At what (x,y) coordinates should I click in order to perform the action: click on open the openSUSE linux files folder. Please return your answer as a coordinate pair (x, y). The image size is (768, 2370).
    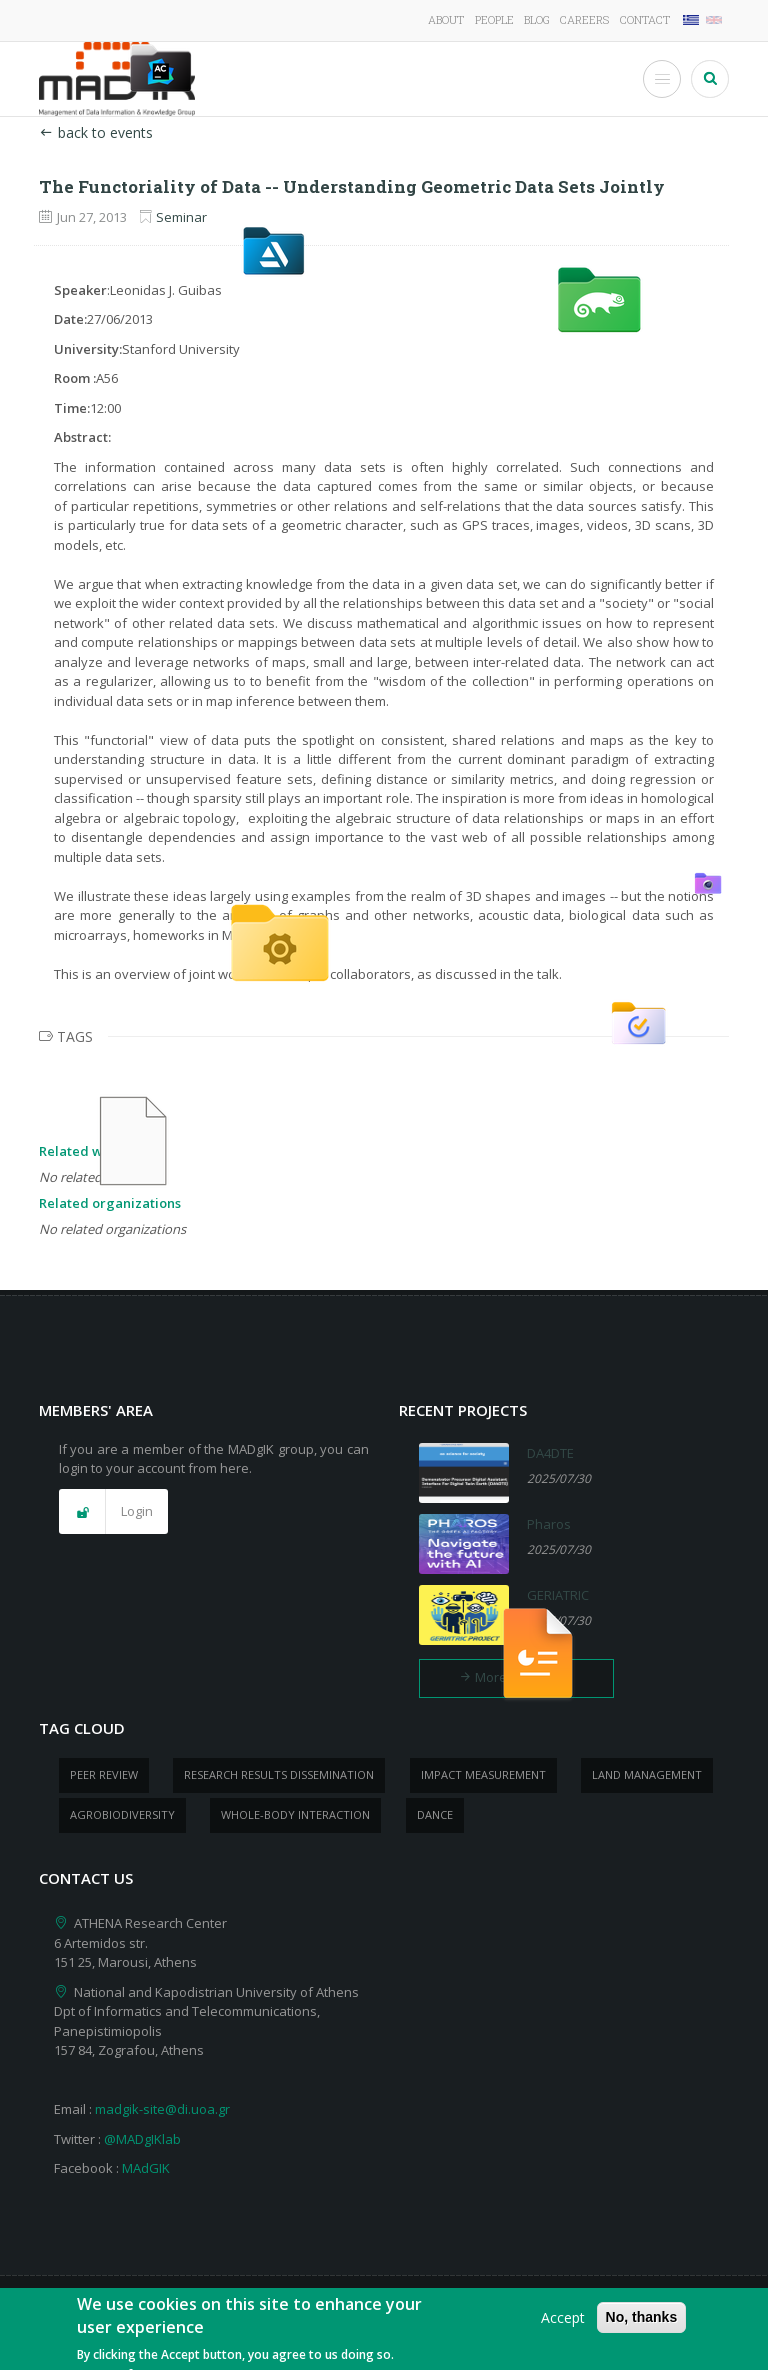
    Looking at the image, I should click on (599, 302).